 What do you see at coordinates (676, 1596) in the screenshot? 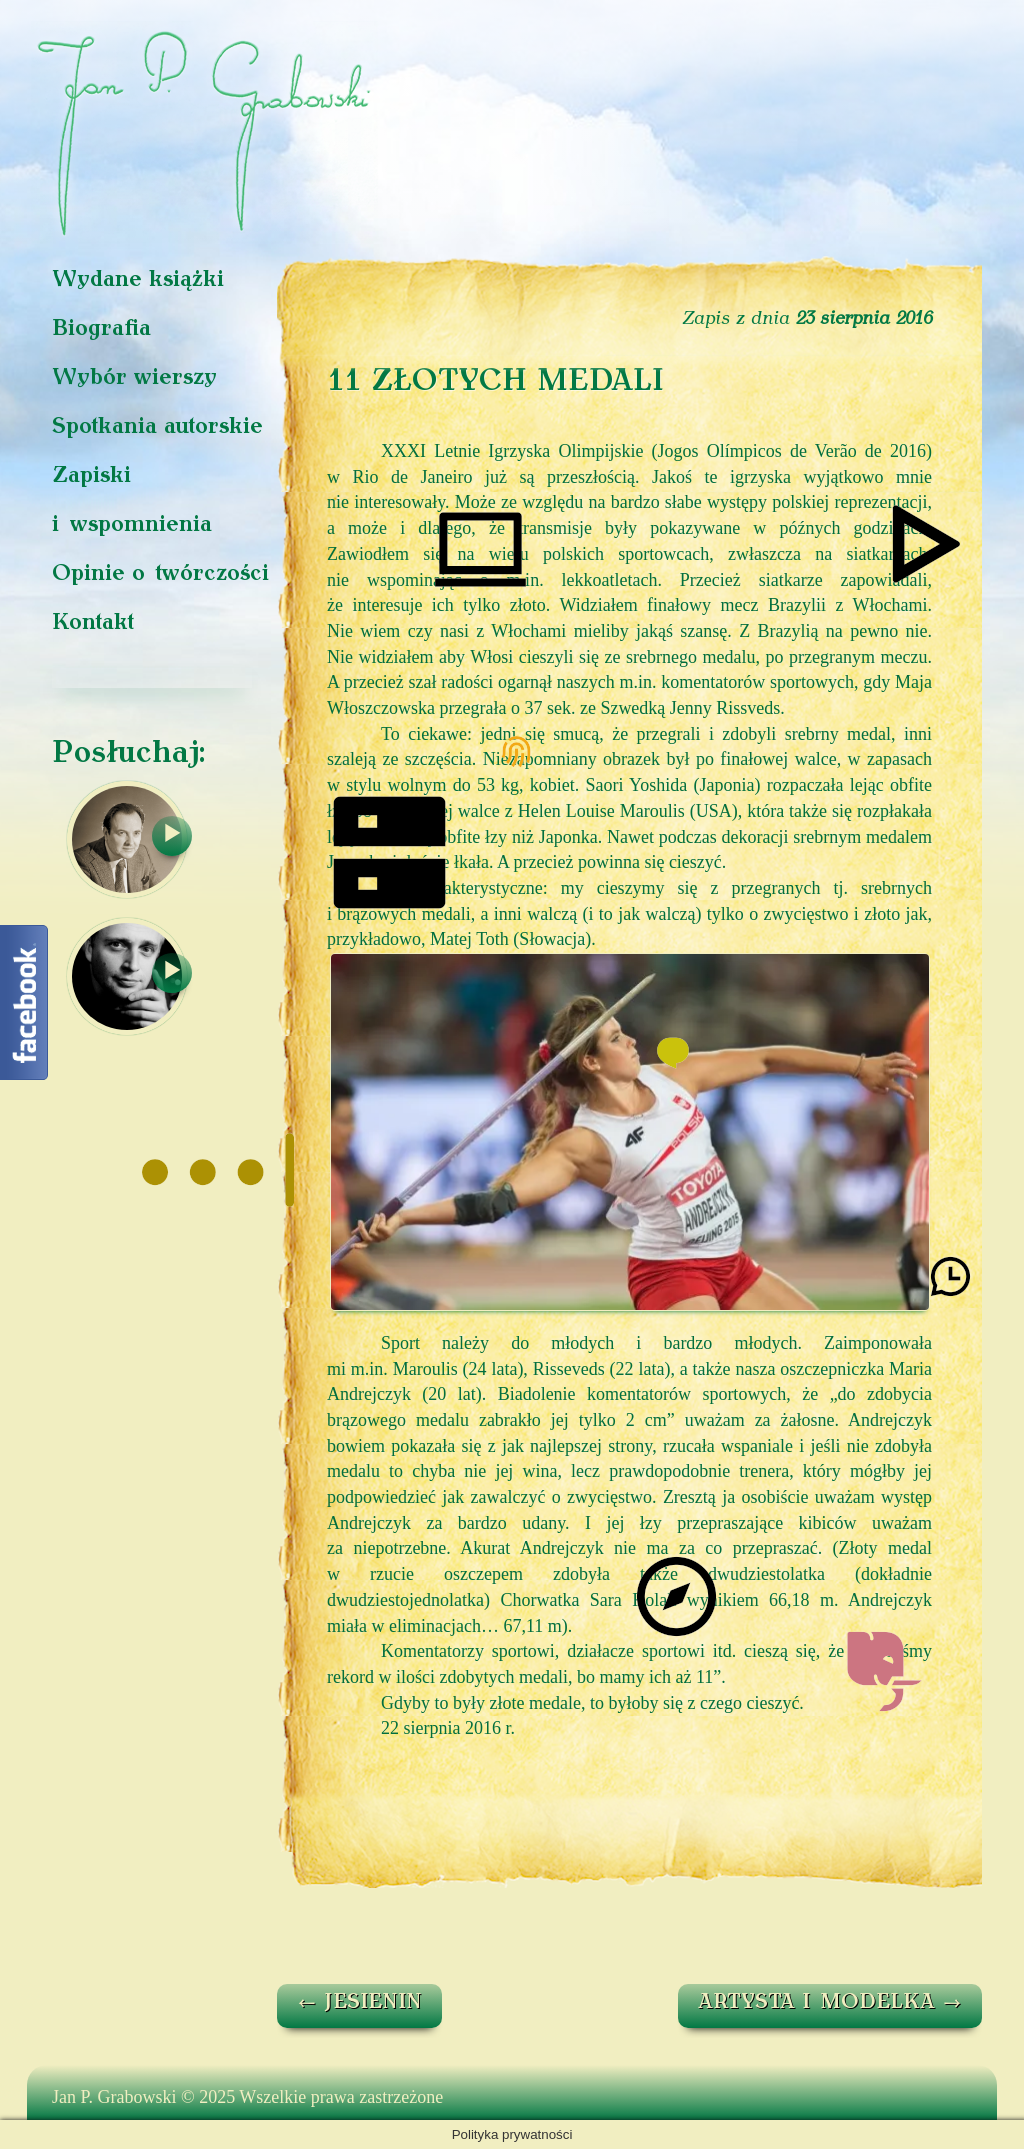
I see `access navigation or direction features` at bounding box center [676, 1596].